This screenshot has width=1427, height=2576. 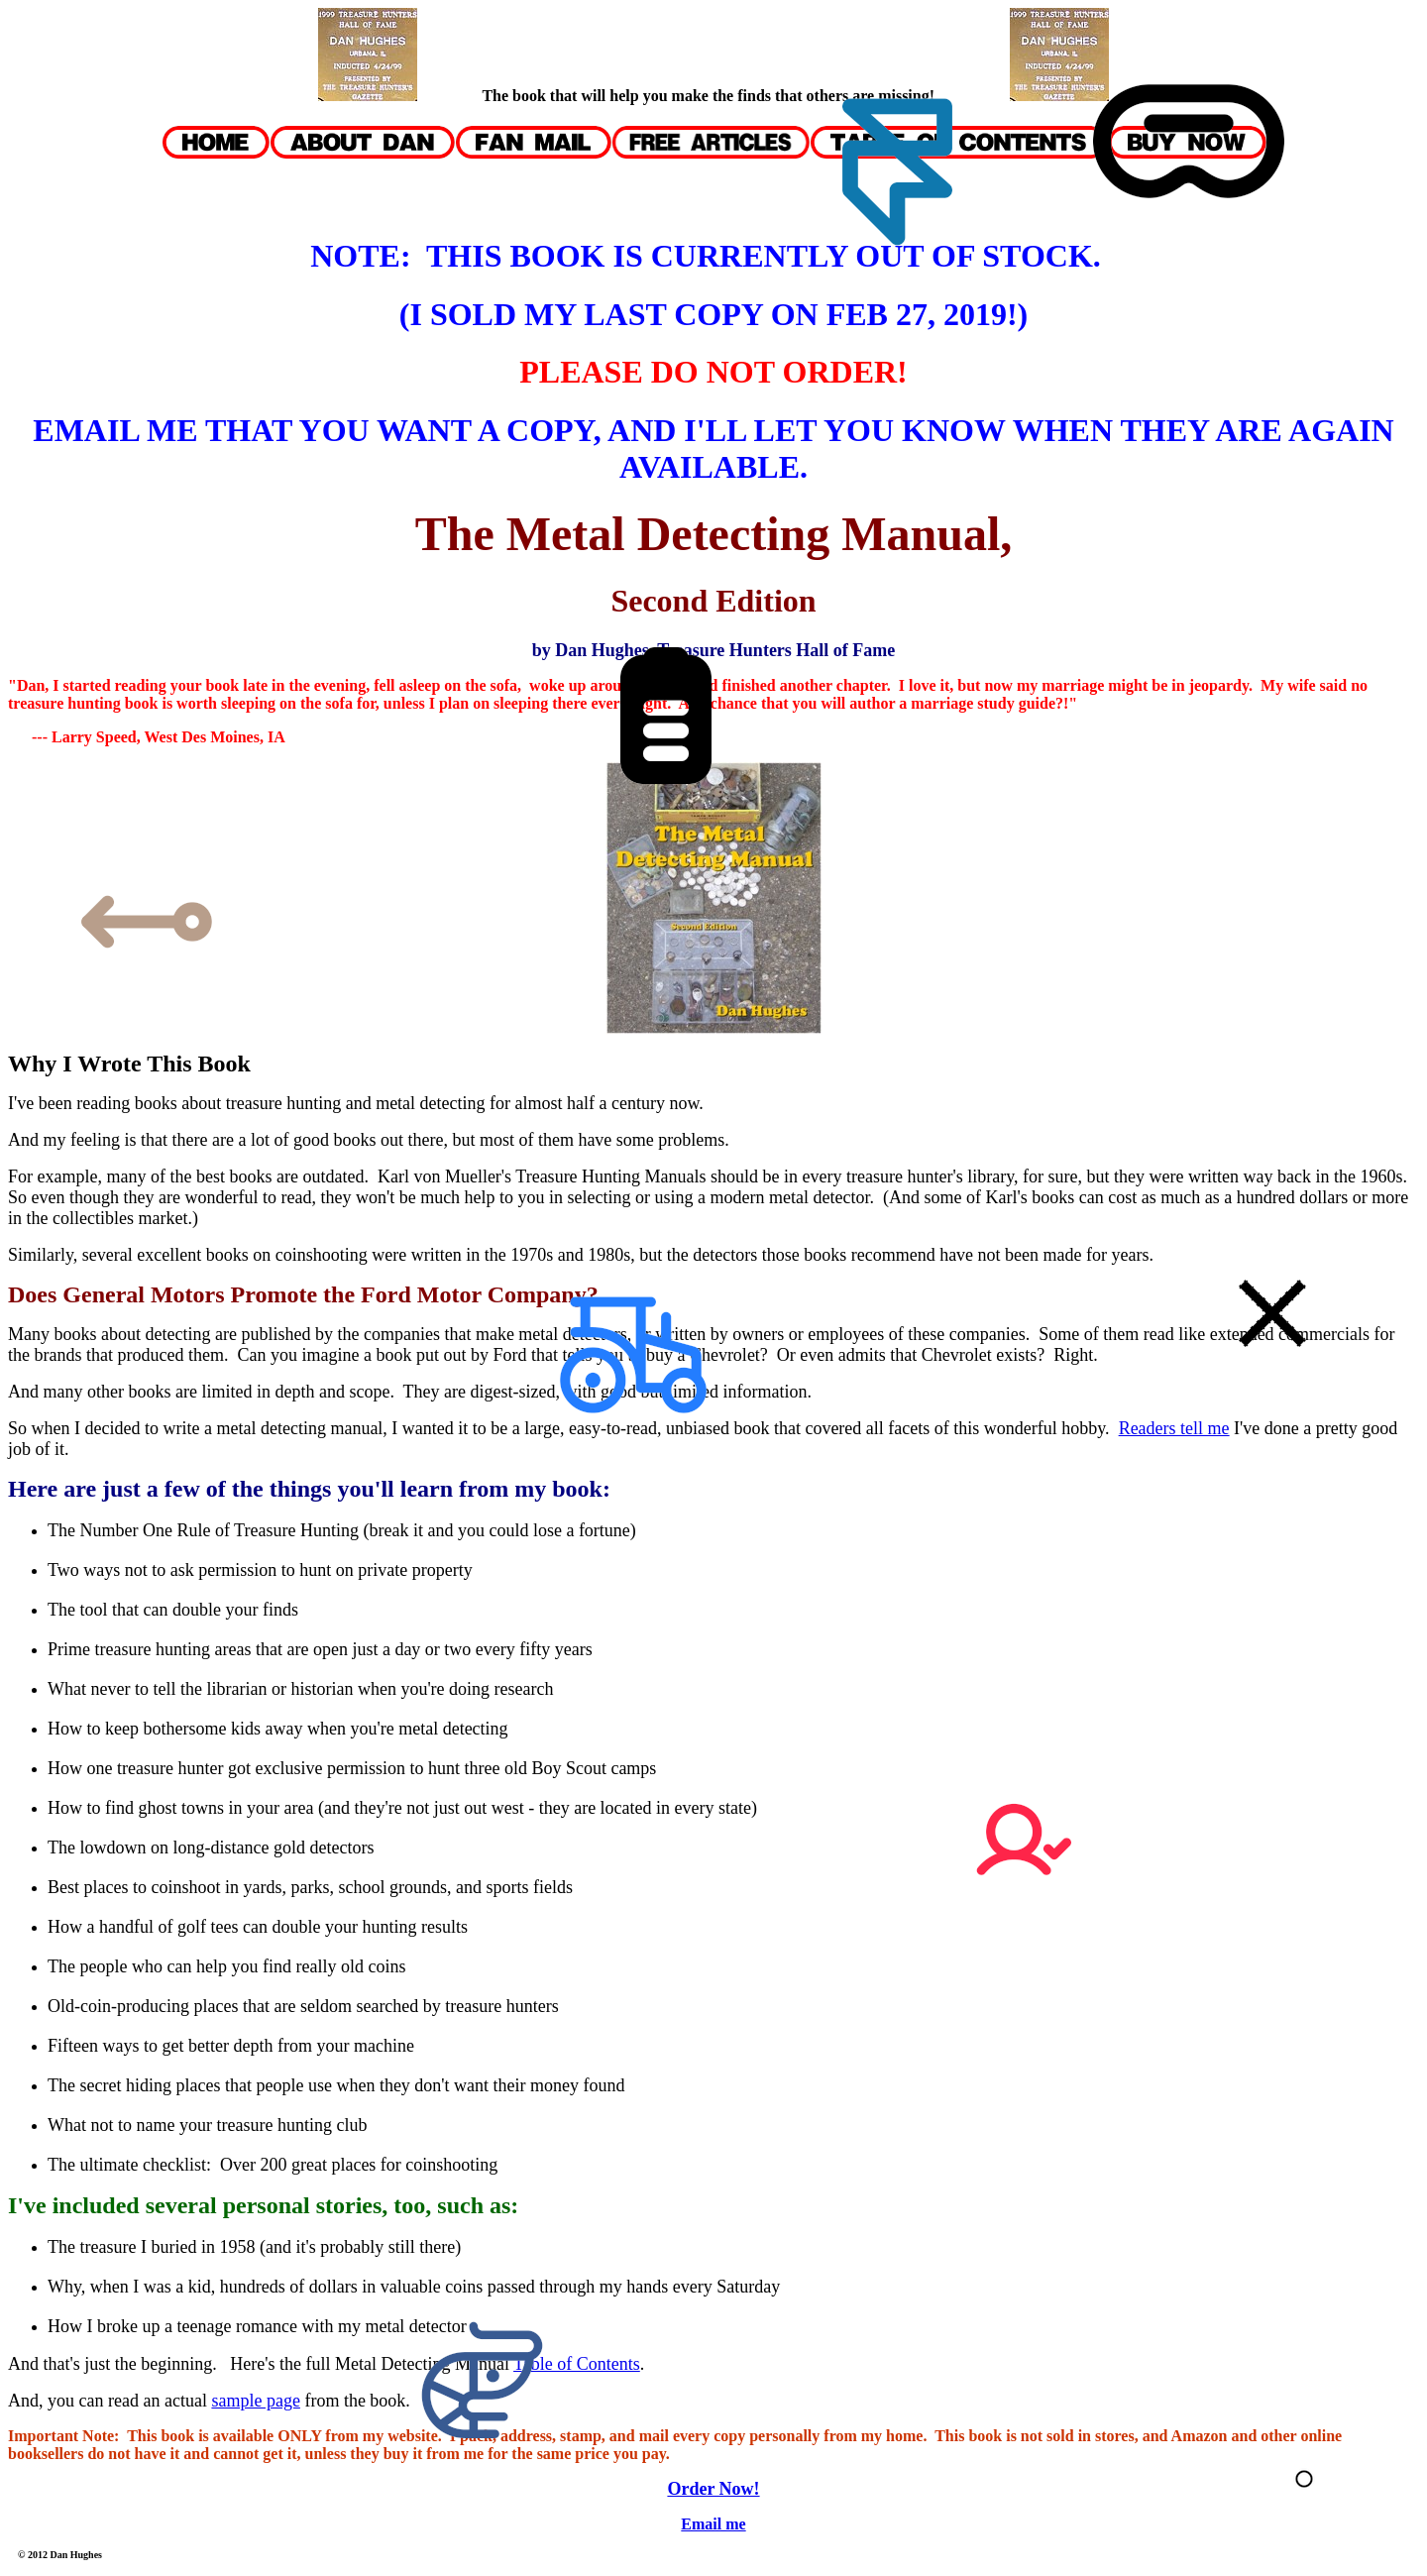 What do you see at coordinates (1272, 1313) in the screenshot?
I see `close the current window or dialog` at bounding box center [1272, 1313].